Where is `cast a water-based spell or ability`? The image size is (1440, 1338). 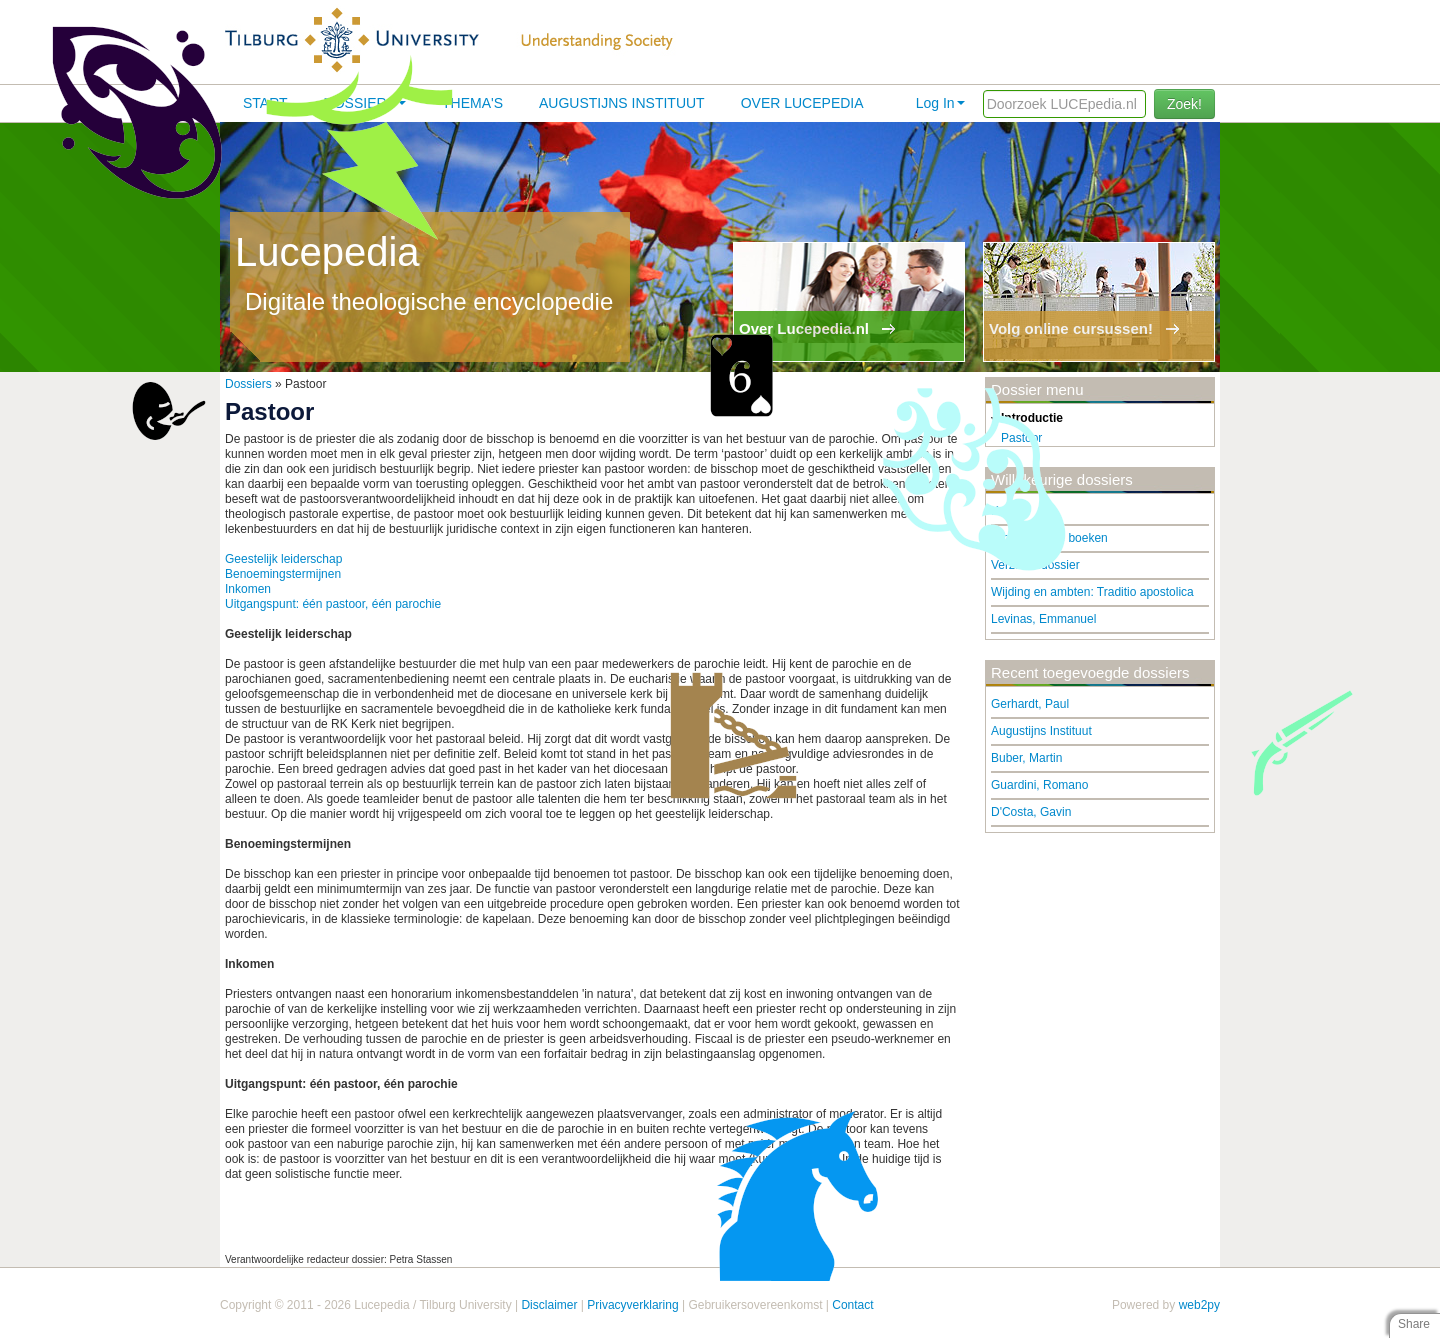
cast a water-based spell or ability is located at coordinates (137, 112).